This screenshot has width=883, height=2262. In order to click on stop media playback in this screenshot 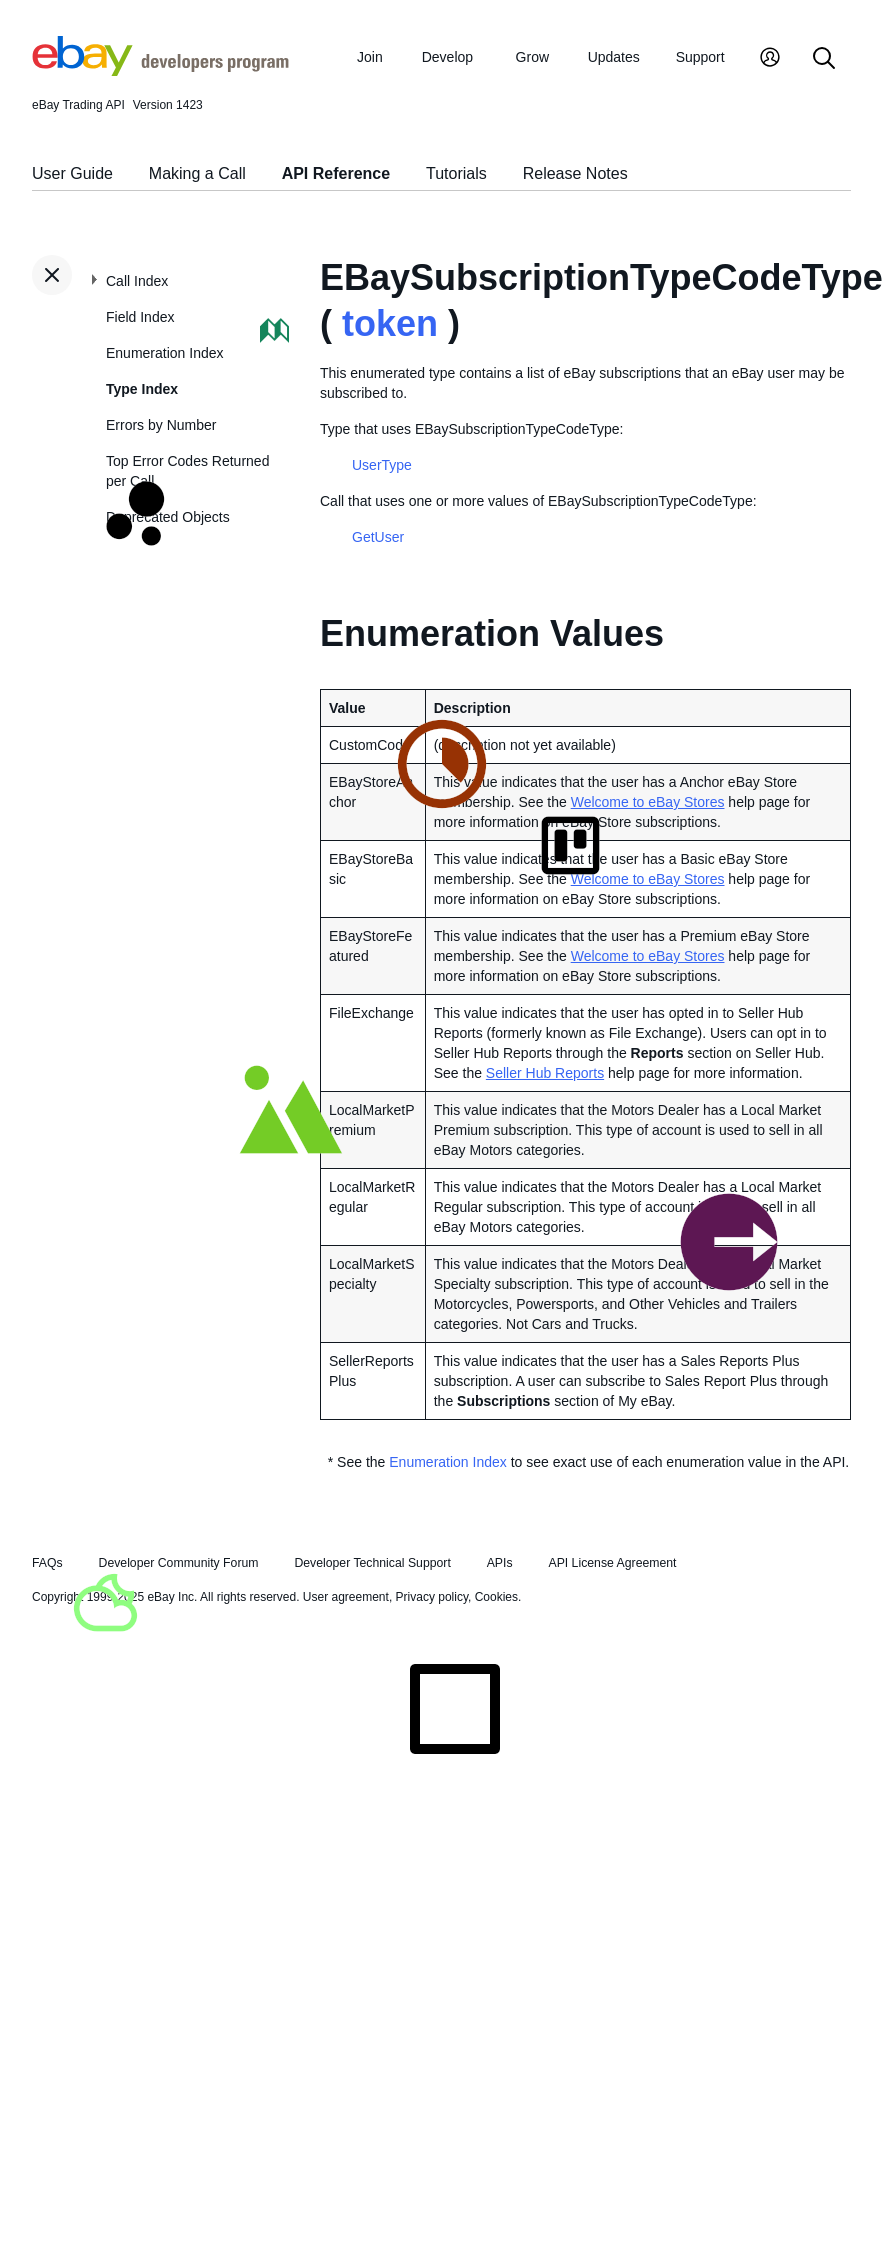, I will do `click(455, 1709)`.